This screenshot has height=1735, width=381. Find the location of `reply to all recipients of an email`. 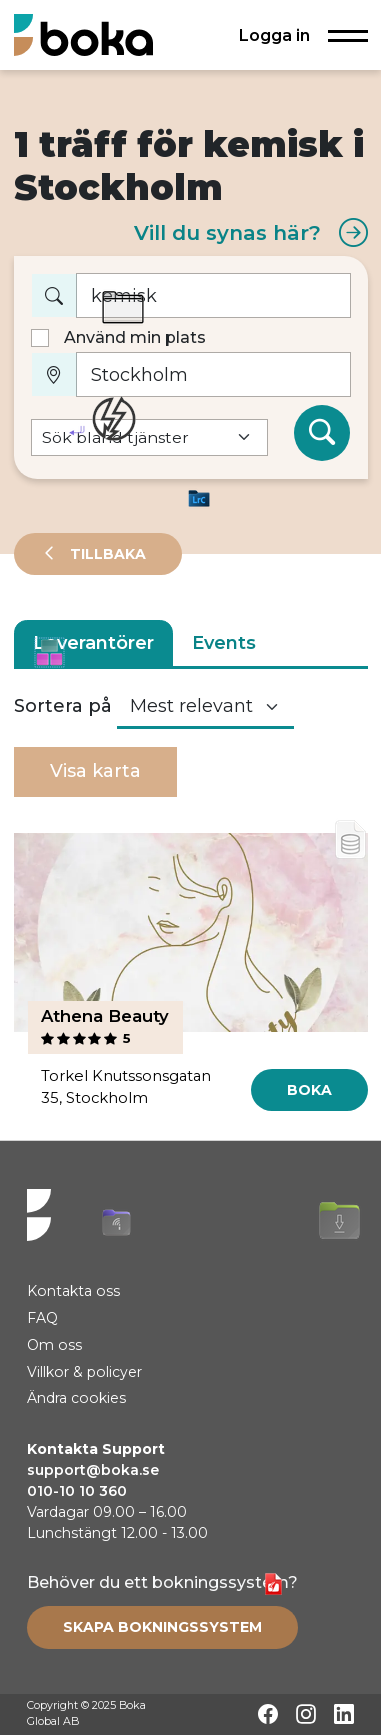

reply to all recipients of an email is located at coordinates (76, 429).